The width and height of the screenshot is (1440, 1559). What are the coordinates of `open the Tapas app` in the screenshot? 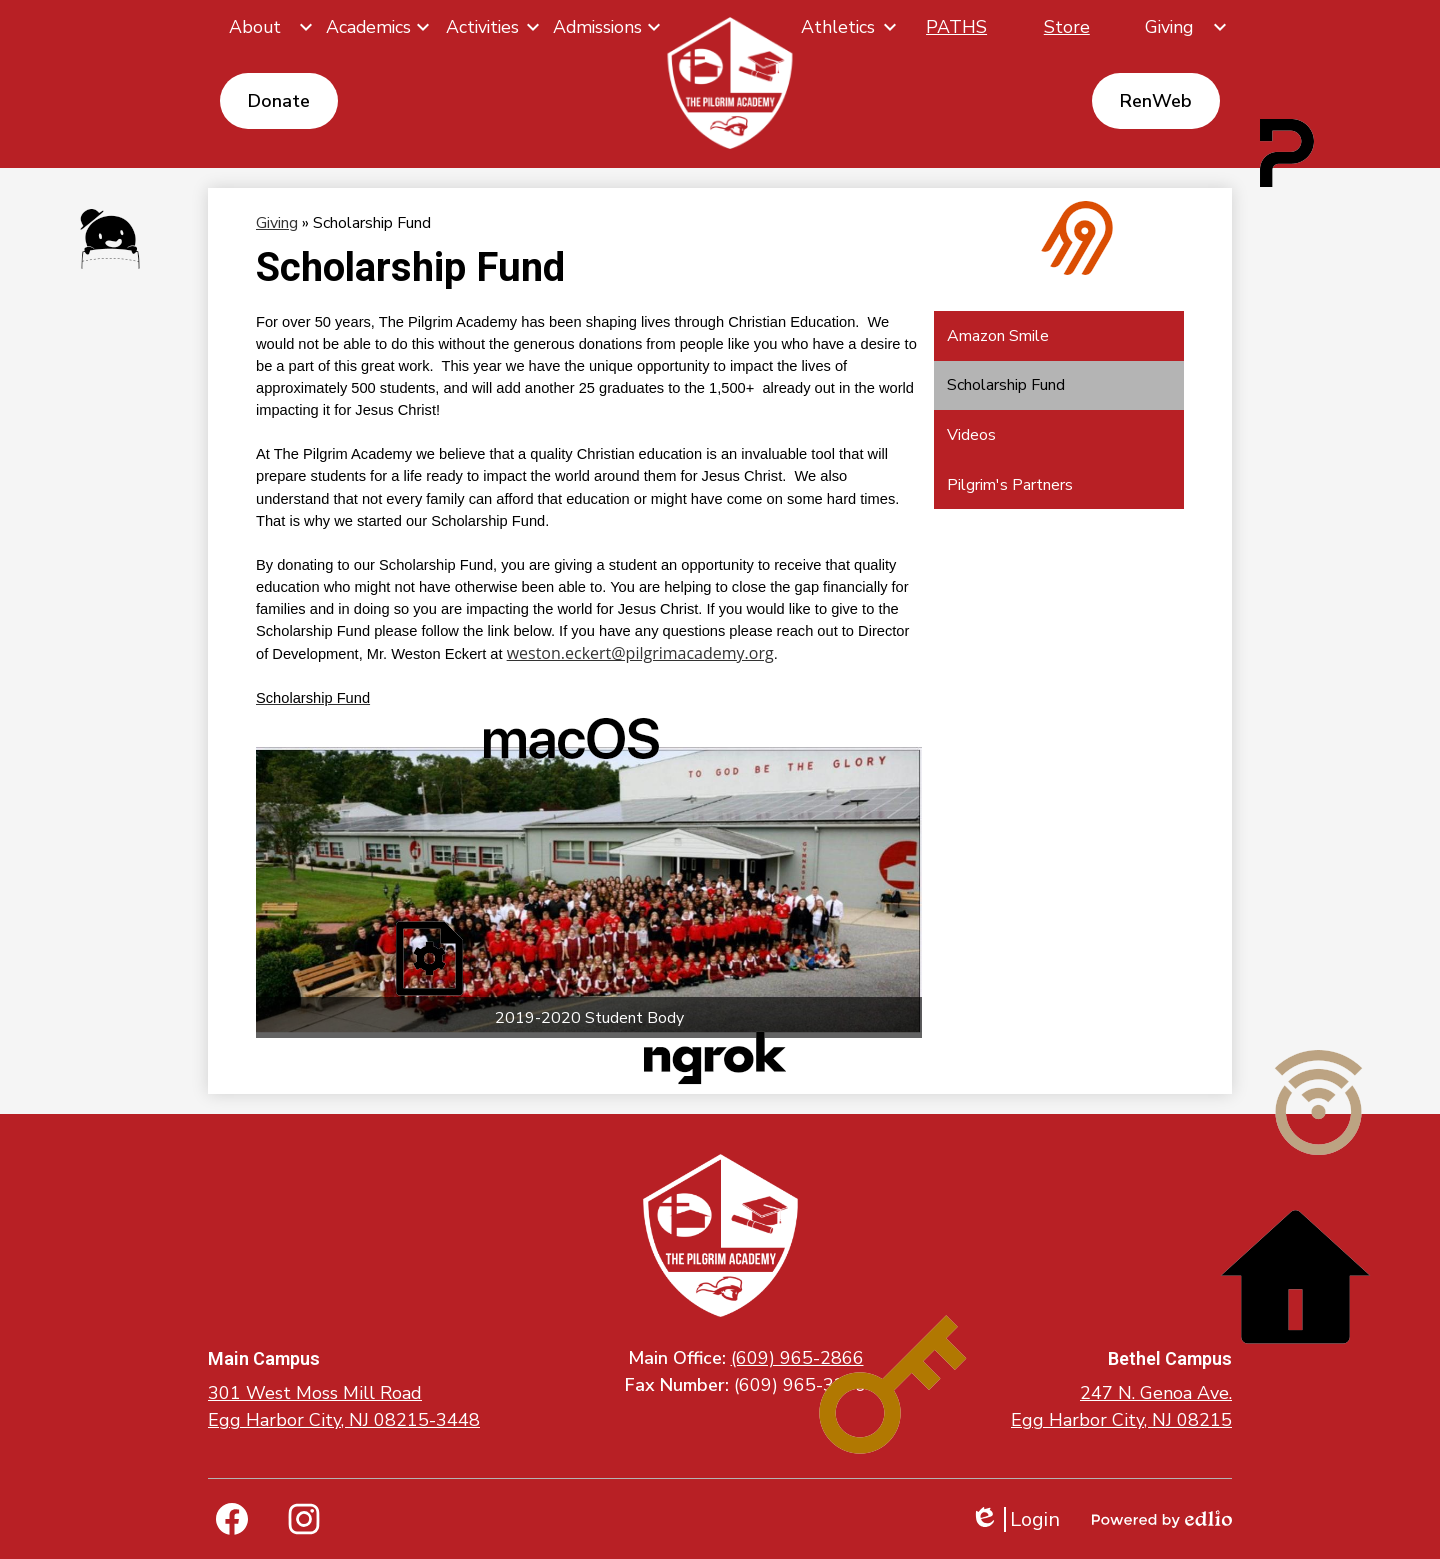 It's located at (110, 239).